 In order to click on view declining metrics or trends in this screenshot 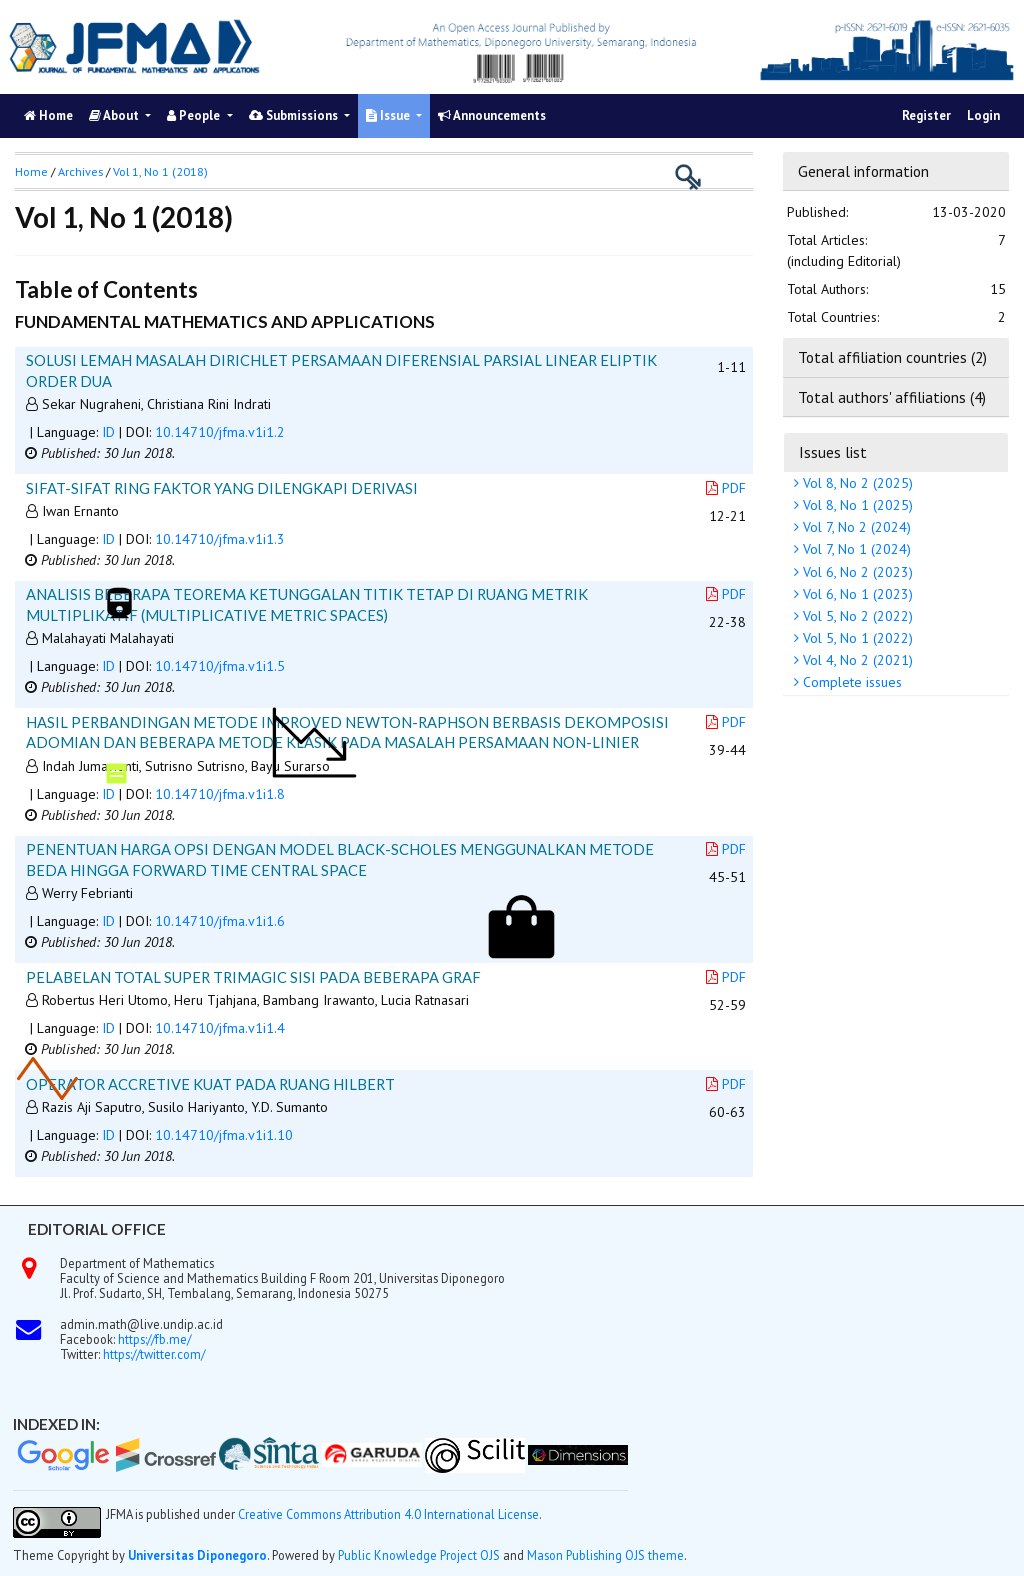, I will do `click(314, 742)`.